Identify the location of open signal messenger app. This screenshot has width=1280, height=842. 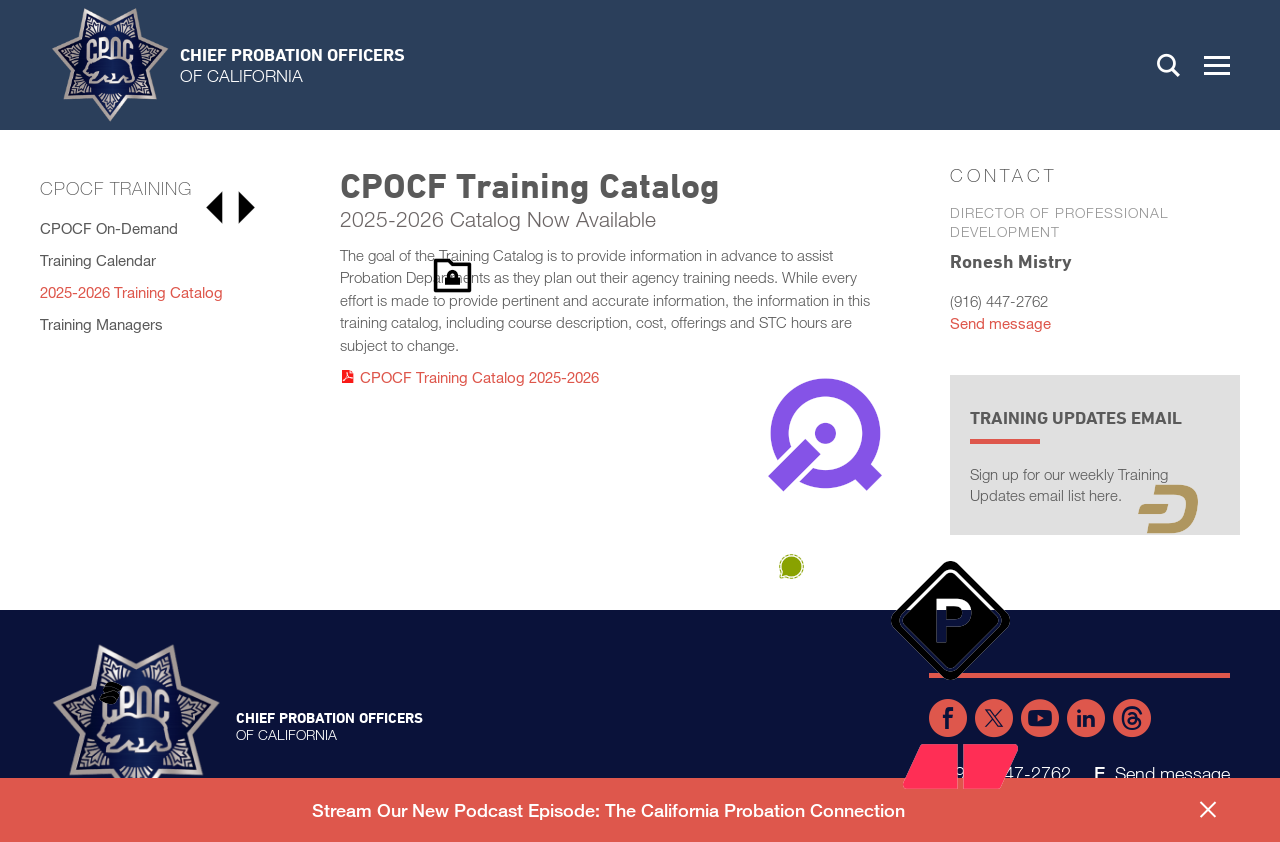
(791, 566).